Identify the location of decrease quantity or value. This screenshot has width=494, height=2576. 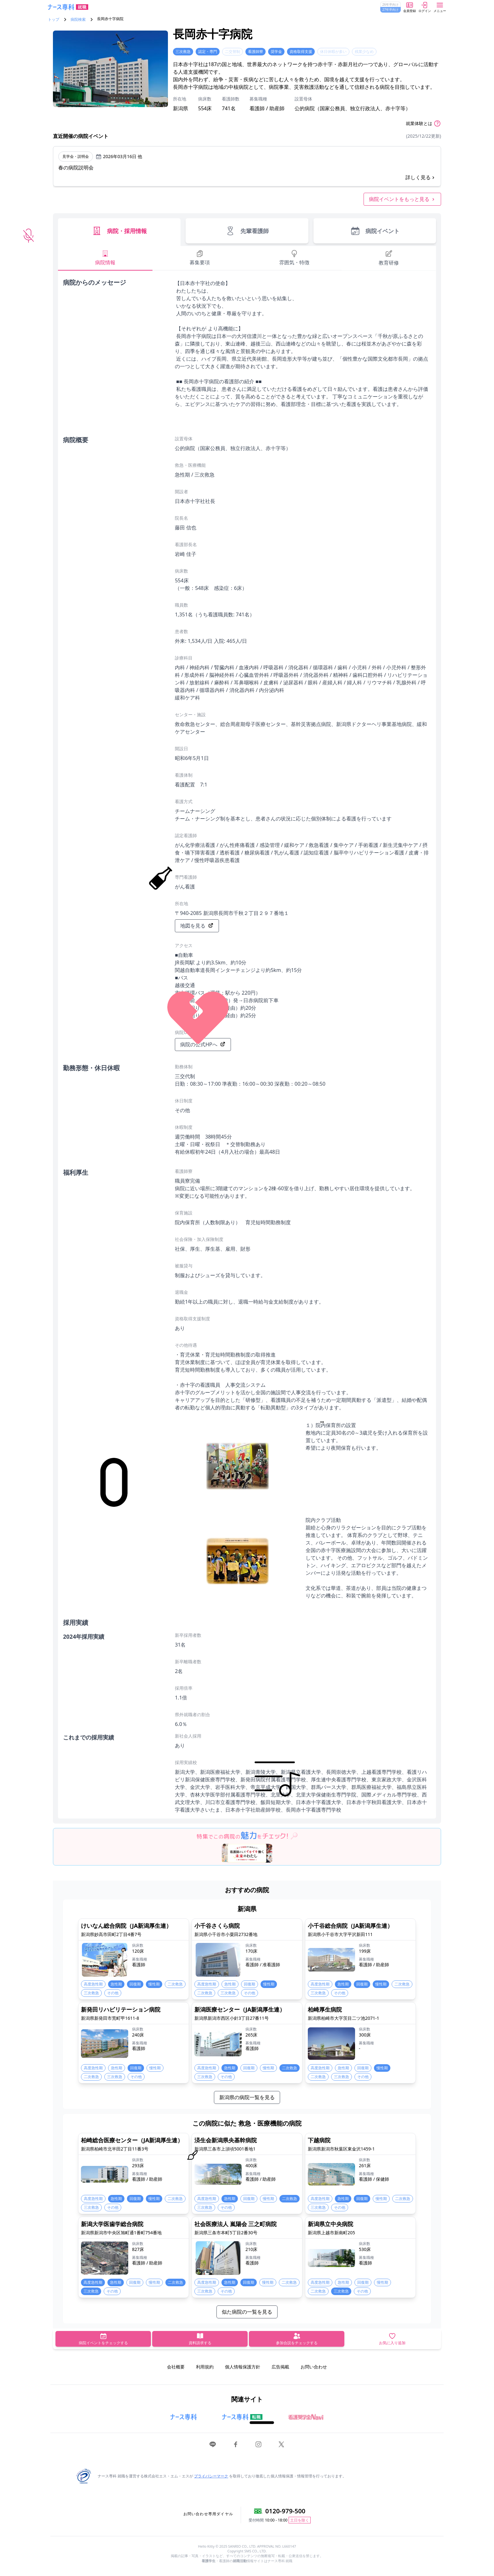
(262, 2423).